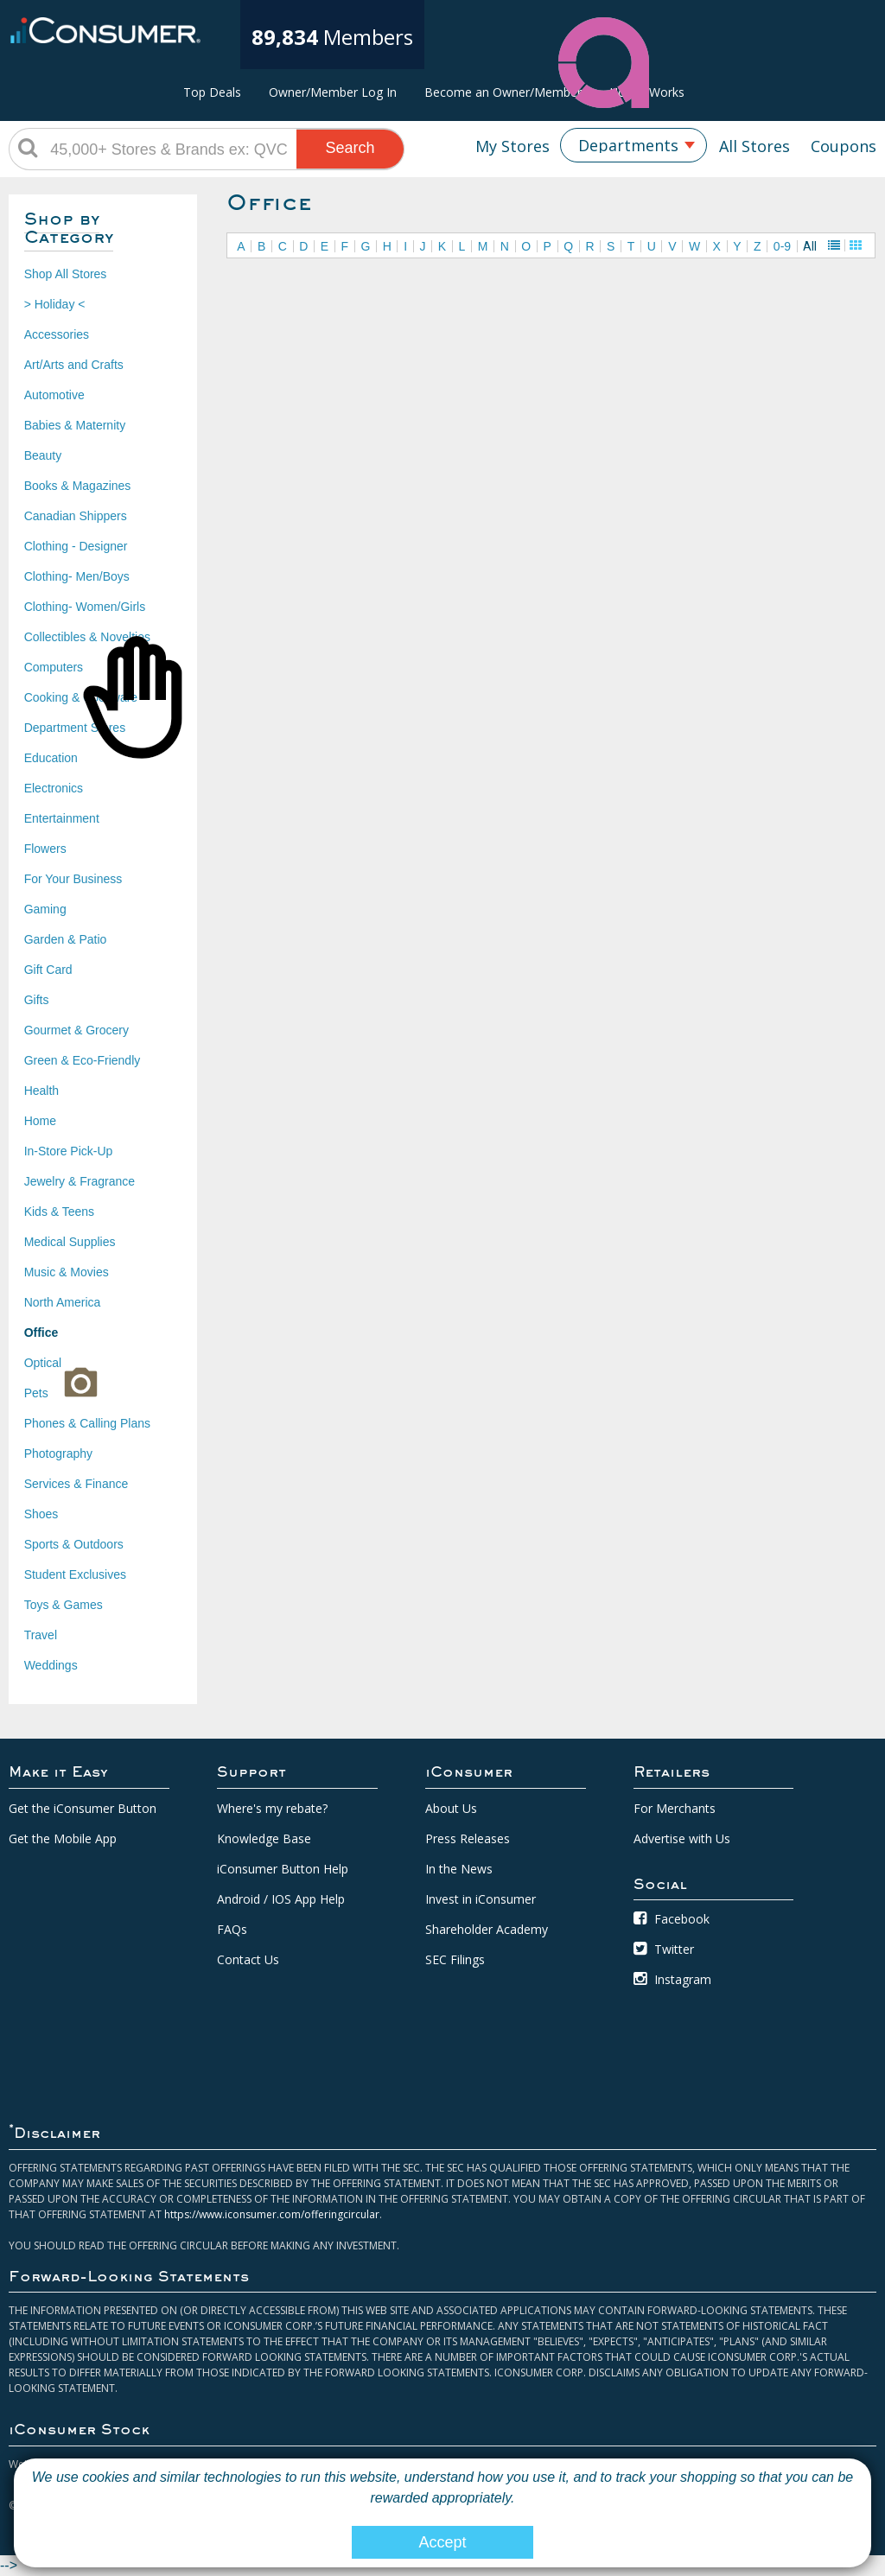 This screenshot has height=2576, width=885. Describe the element at coordinates (80, 1382) in the screenshot. I see `take a photo` at that location.